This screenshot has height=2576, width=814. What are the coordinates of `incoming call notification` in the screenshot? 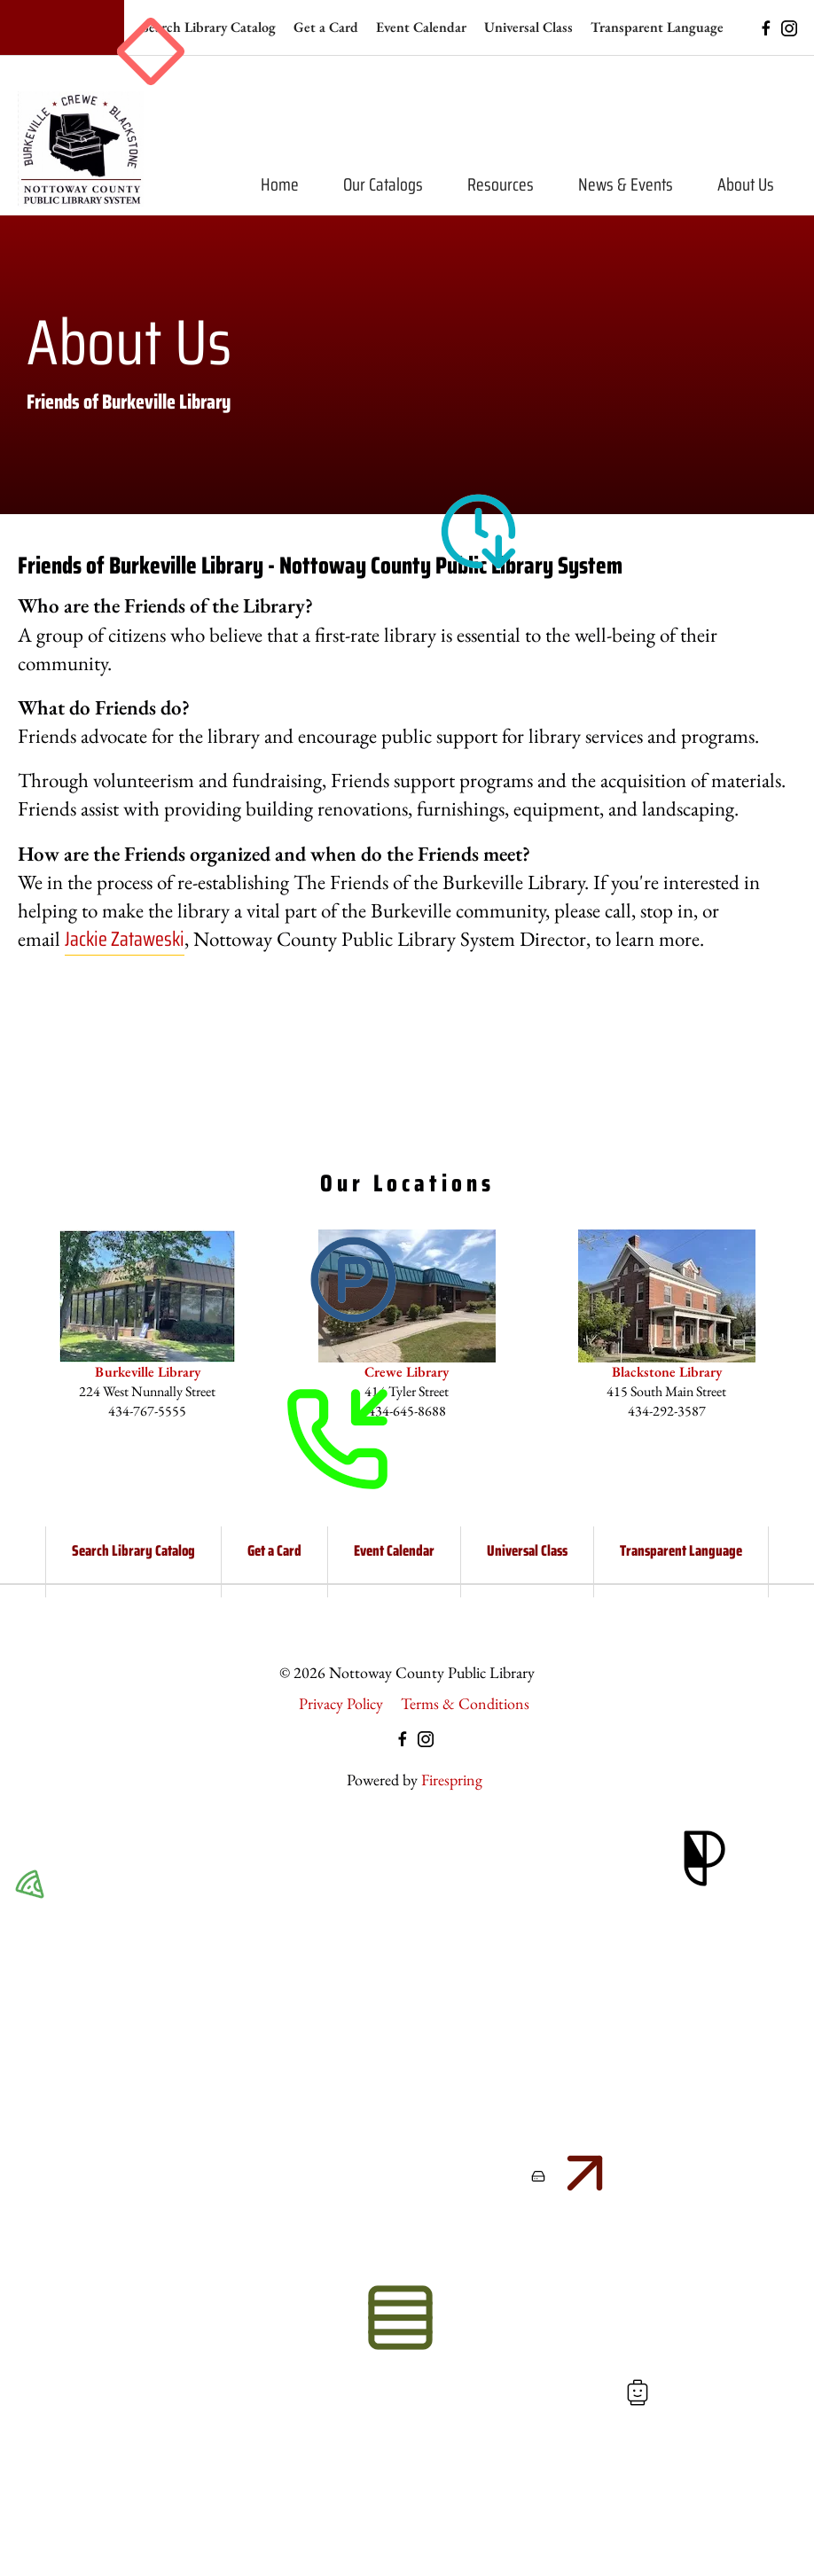 It's located at (337, 1439).